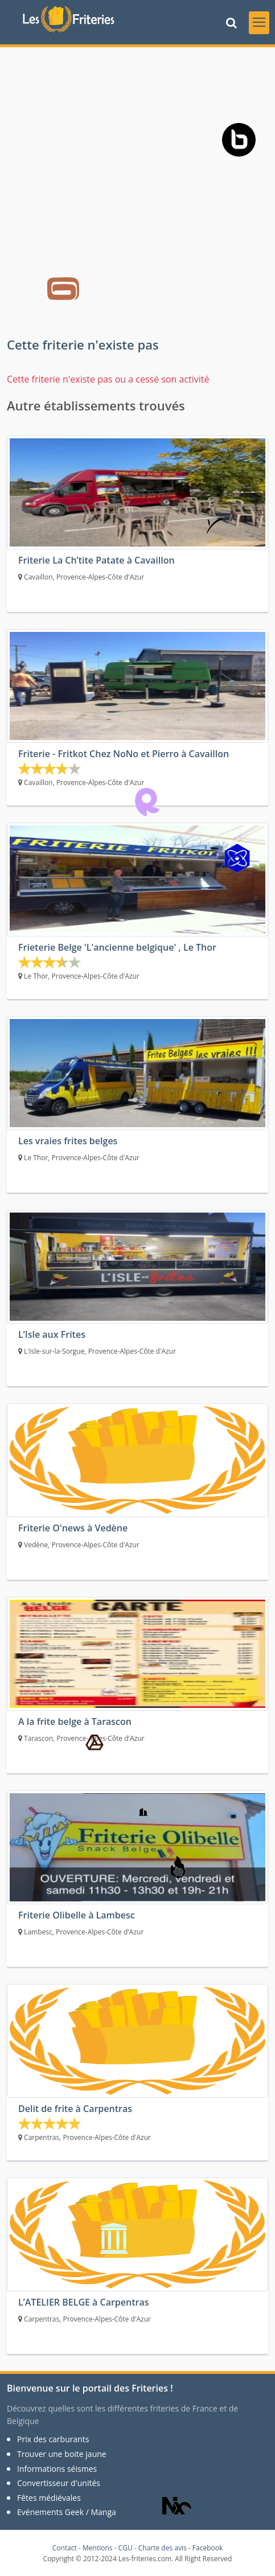 The width and height of the screenshot is (275, 2576). What do you see at coordinates (63, 289) in the screenshot?
I see `open the Gameloft game launcher` at bounding box center [63, 289].